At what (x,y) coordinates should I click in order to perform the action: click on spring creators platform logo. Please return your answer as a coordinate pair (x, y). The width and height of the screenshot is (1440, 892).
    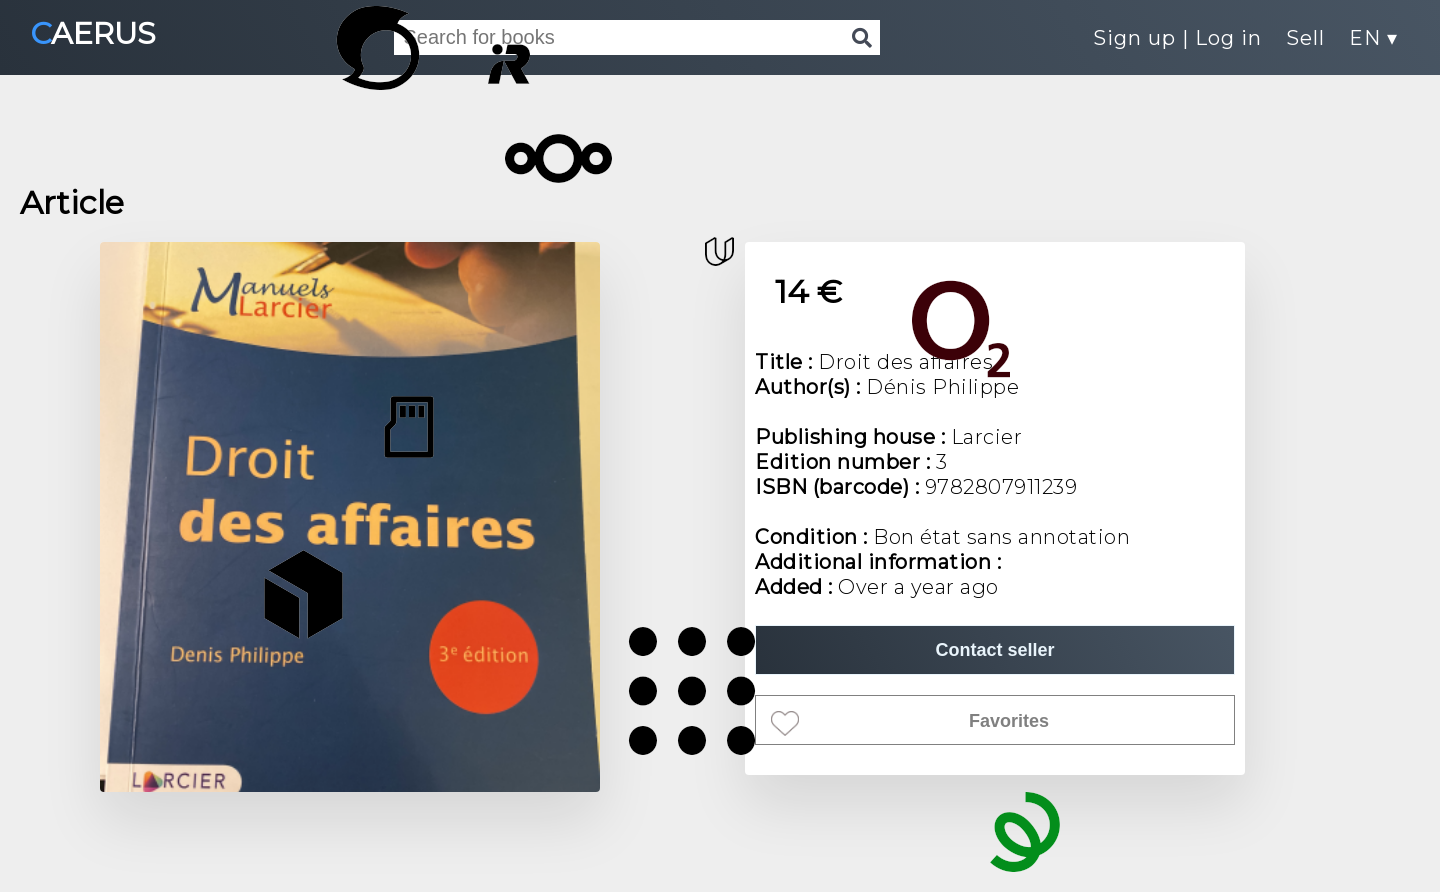
    Looking at the image, I should click on (1025, 832).